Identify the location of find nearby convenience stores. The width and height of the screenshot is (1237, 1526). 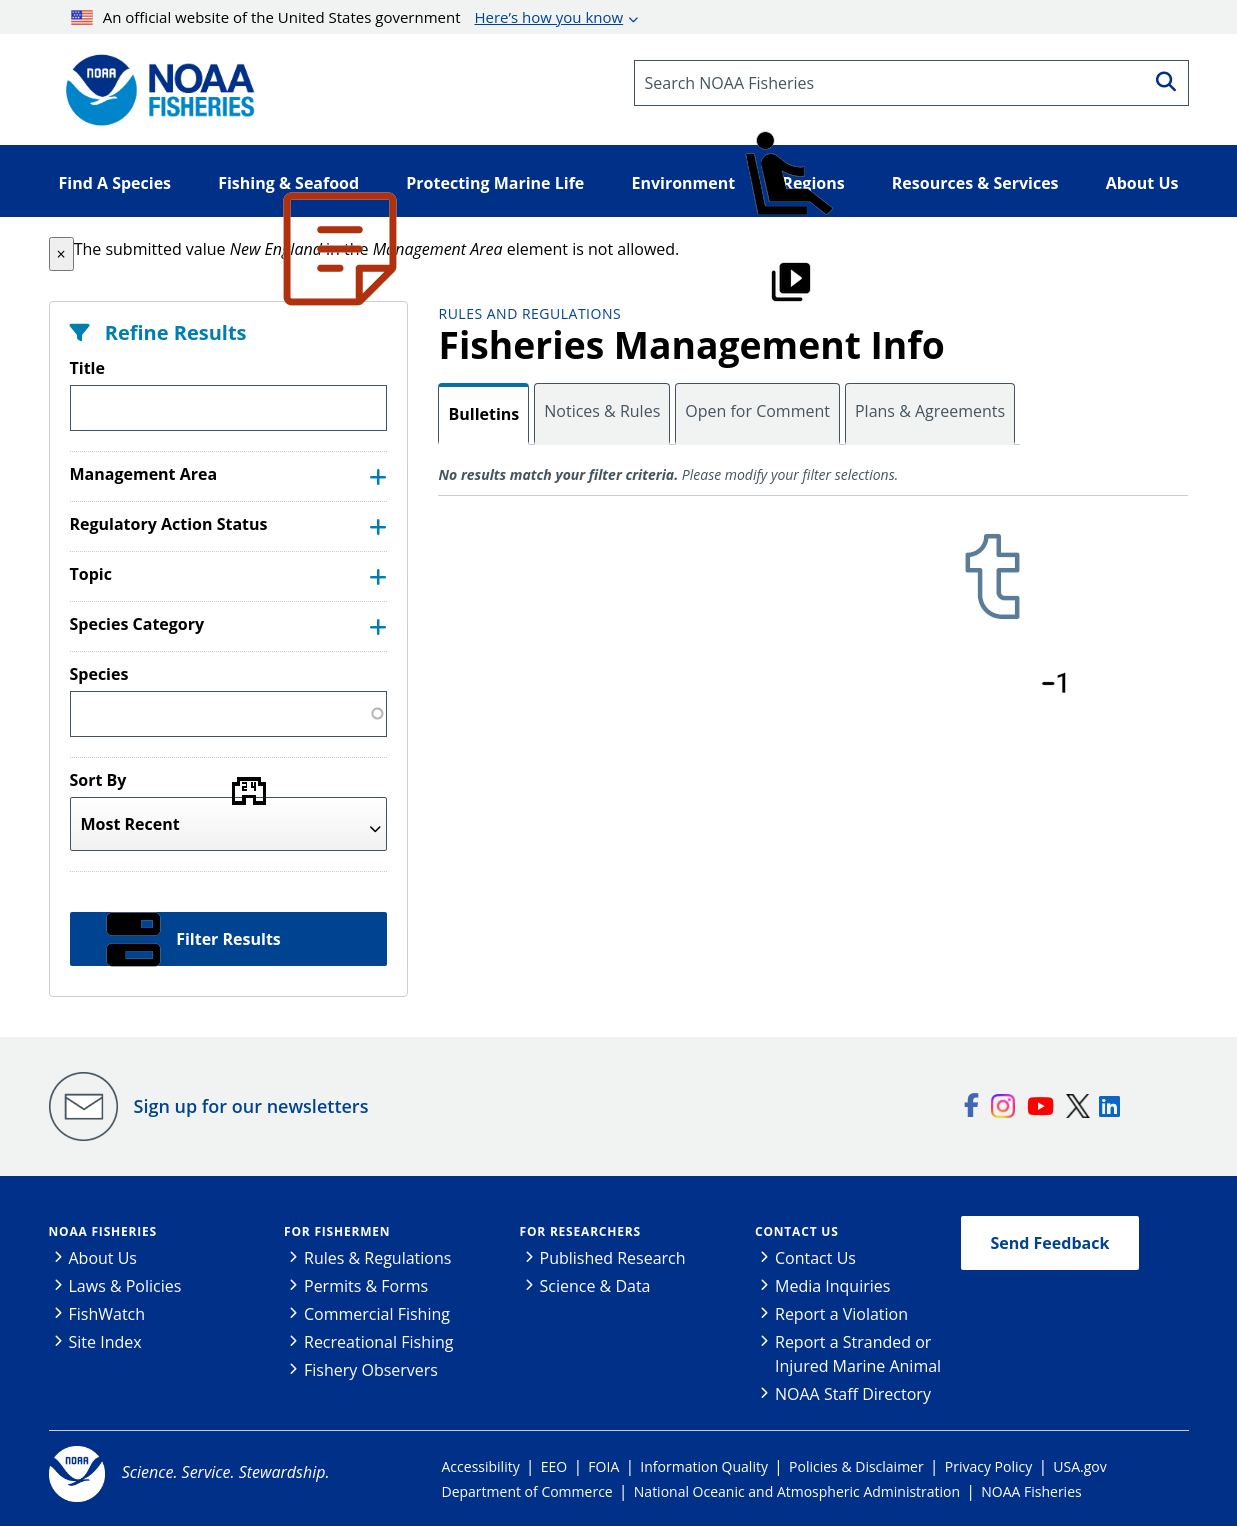
(249, 791).